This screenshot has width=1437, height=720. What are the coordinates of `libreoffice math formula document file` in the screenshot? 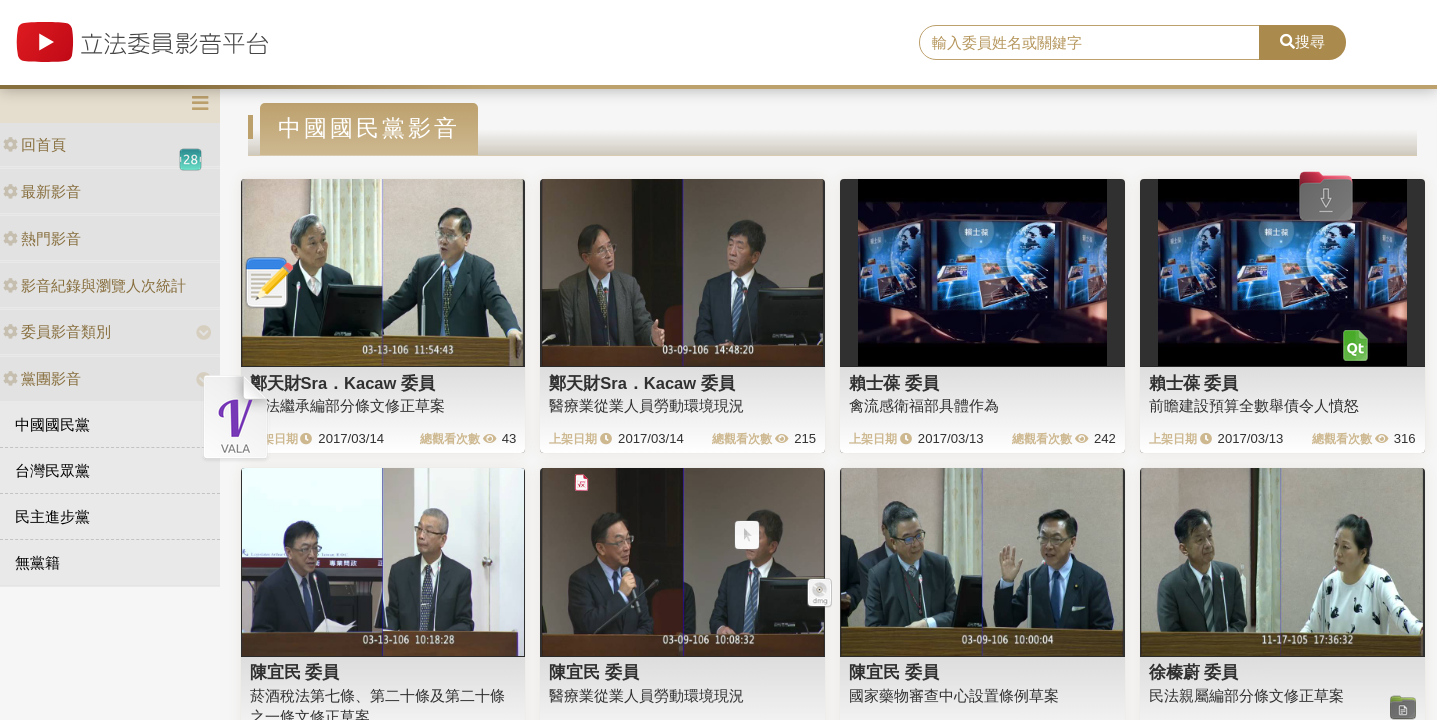 It's located at (581, 482).